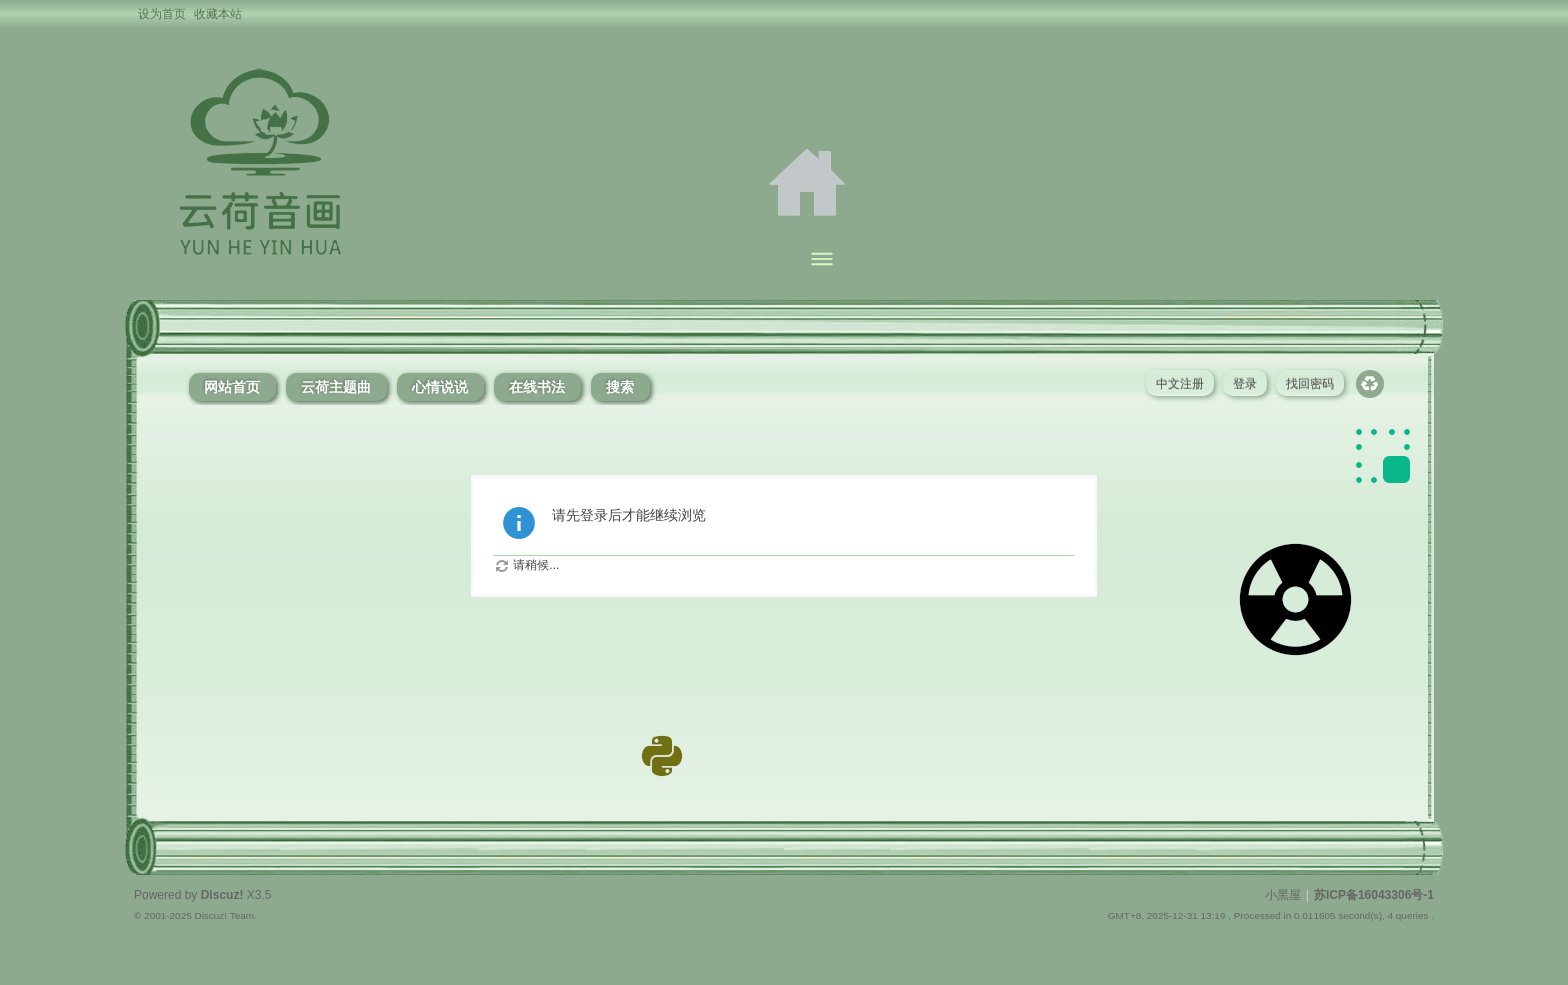 This screenshot has height=985, width=1568. What do you see at coordinates (1295, 599) in the screenshot?
I see `indicates hazardous or radioactive content warning` at bounding box center [1295, 599].